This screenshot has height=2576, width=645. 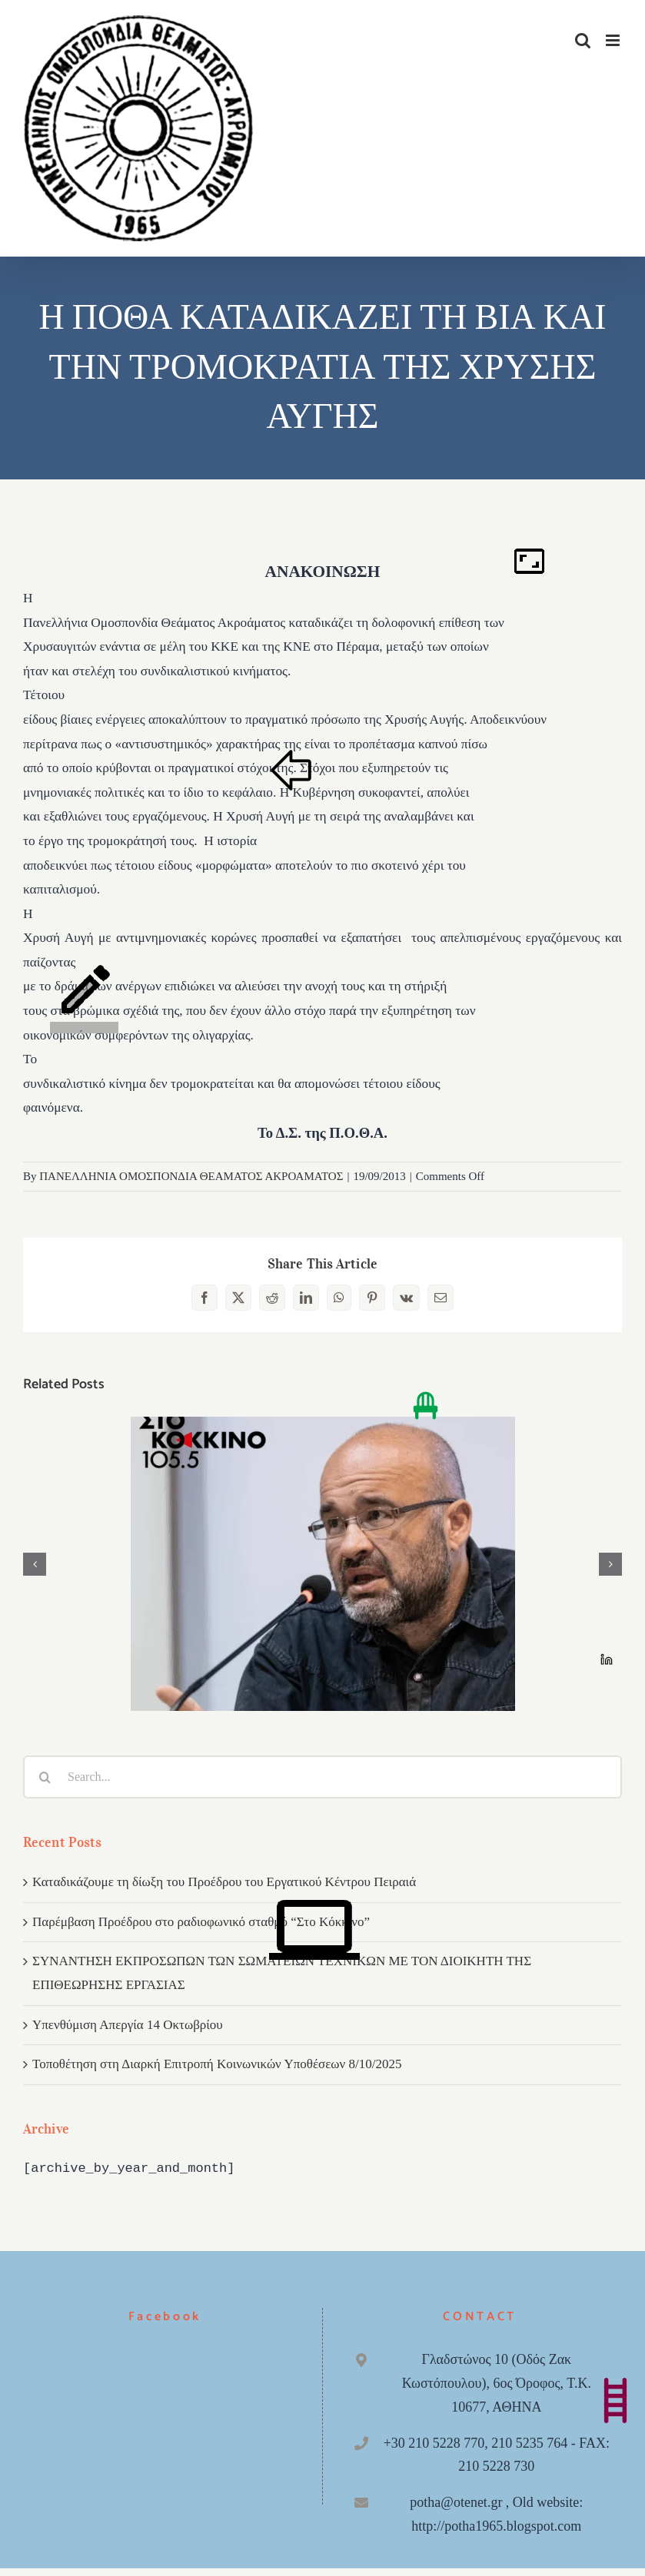 I want to click on edit or change border color, so click(x=84, y=999).